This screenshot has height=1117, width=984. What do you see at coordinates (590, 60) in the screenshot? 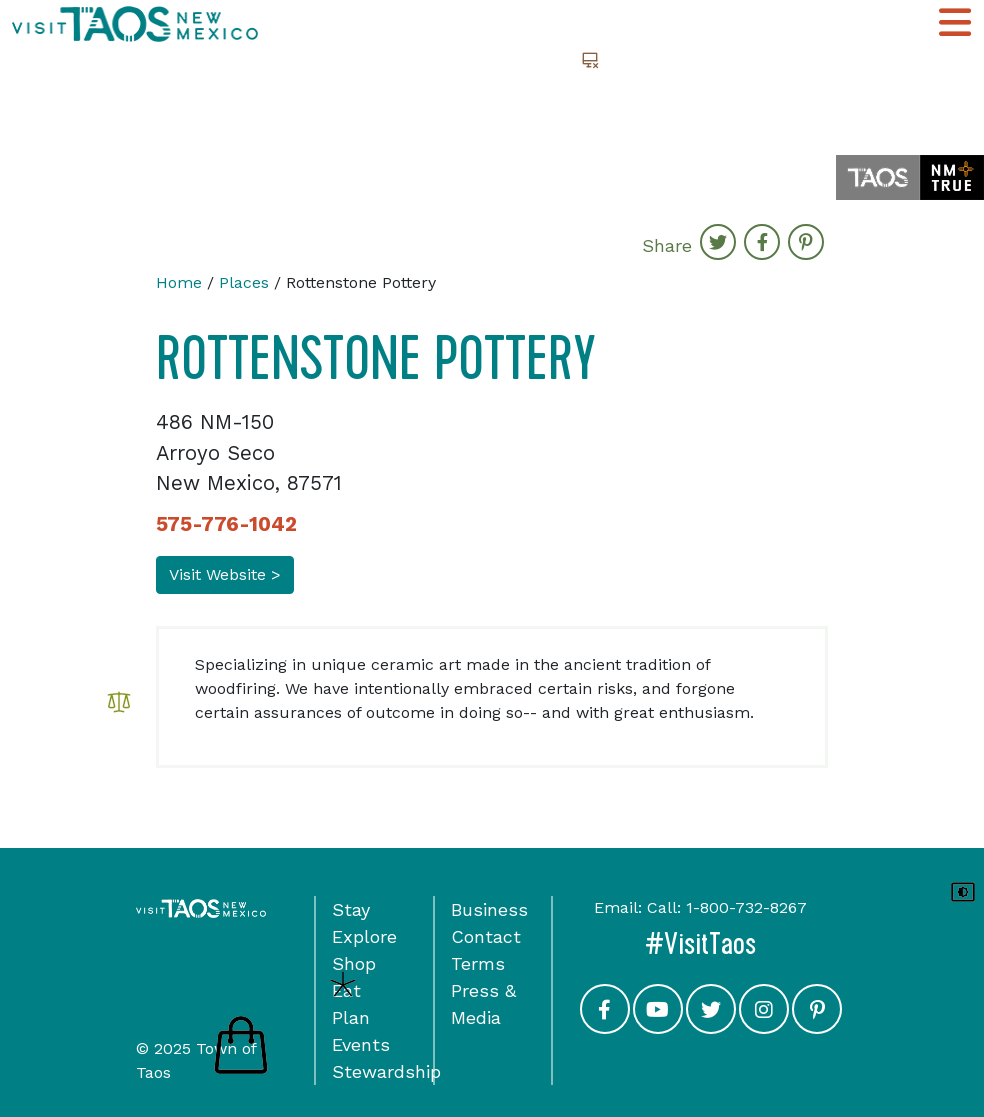
I see `disconnect or remove a desktop computer` at bounding box center [590, 60].